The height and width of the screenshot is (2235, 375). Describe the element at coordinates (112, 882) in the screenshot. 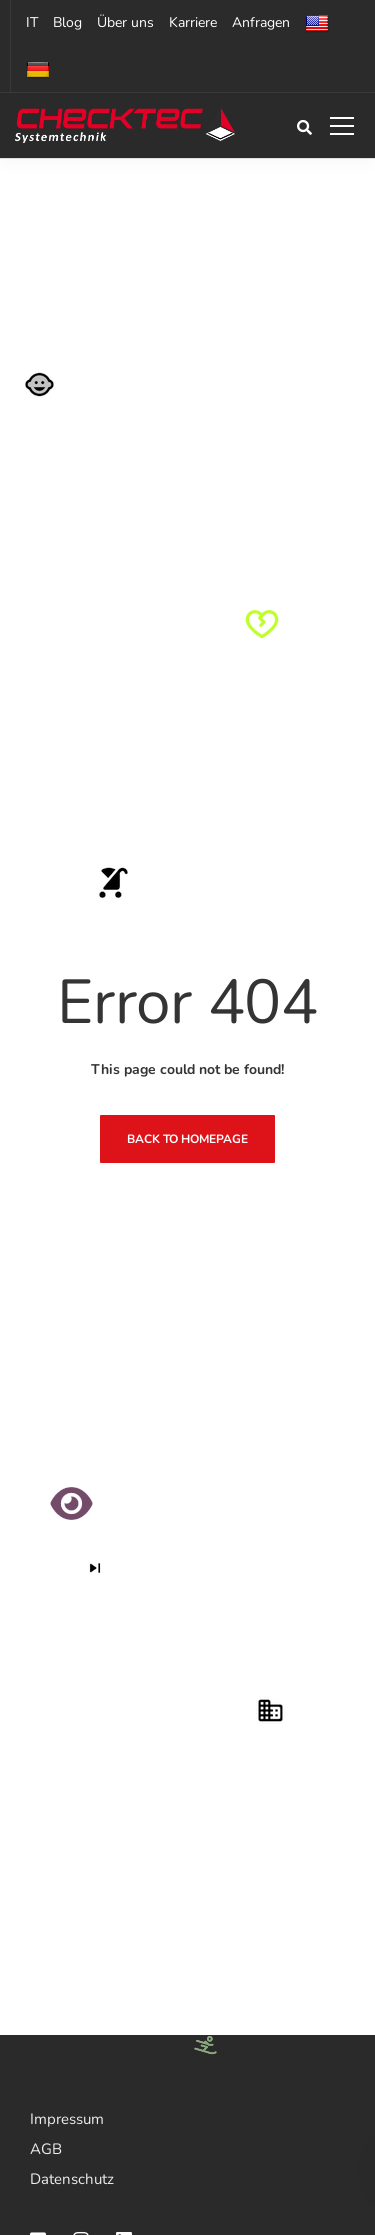

I see `indicates stroller-friendly or family amenities available` at that location.